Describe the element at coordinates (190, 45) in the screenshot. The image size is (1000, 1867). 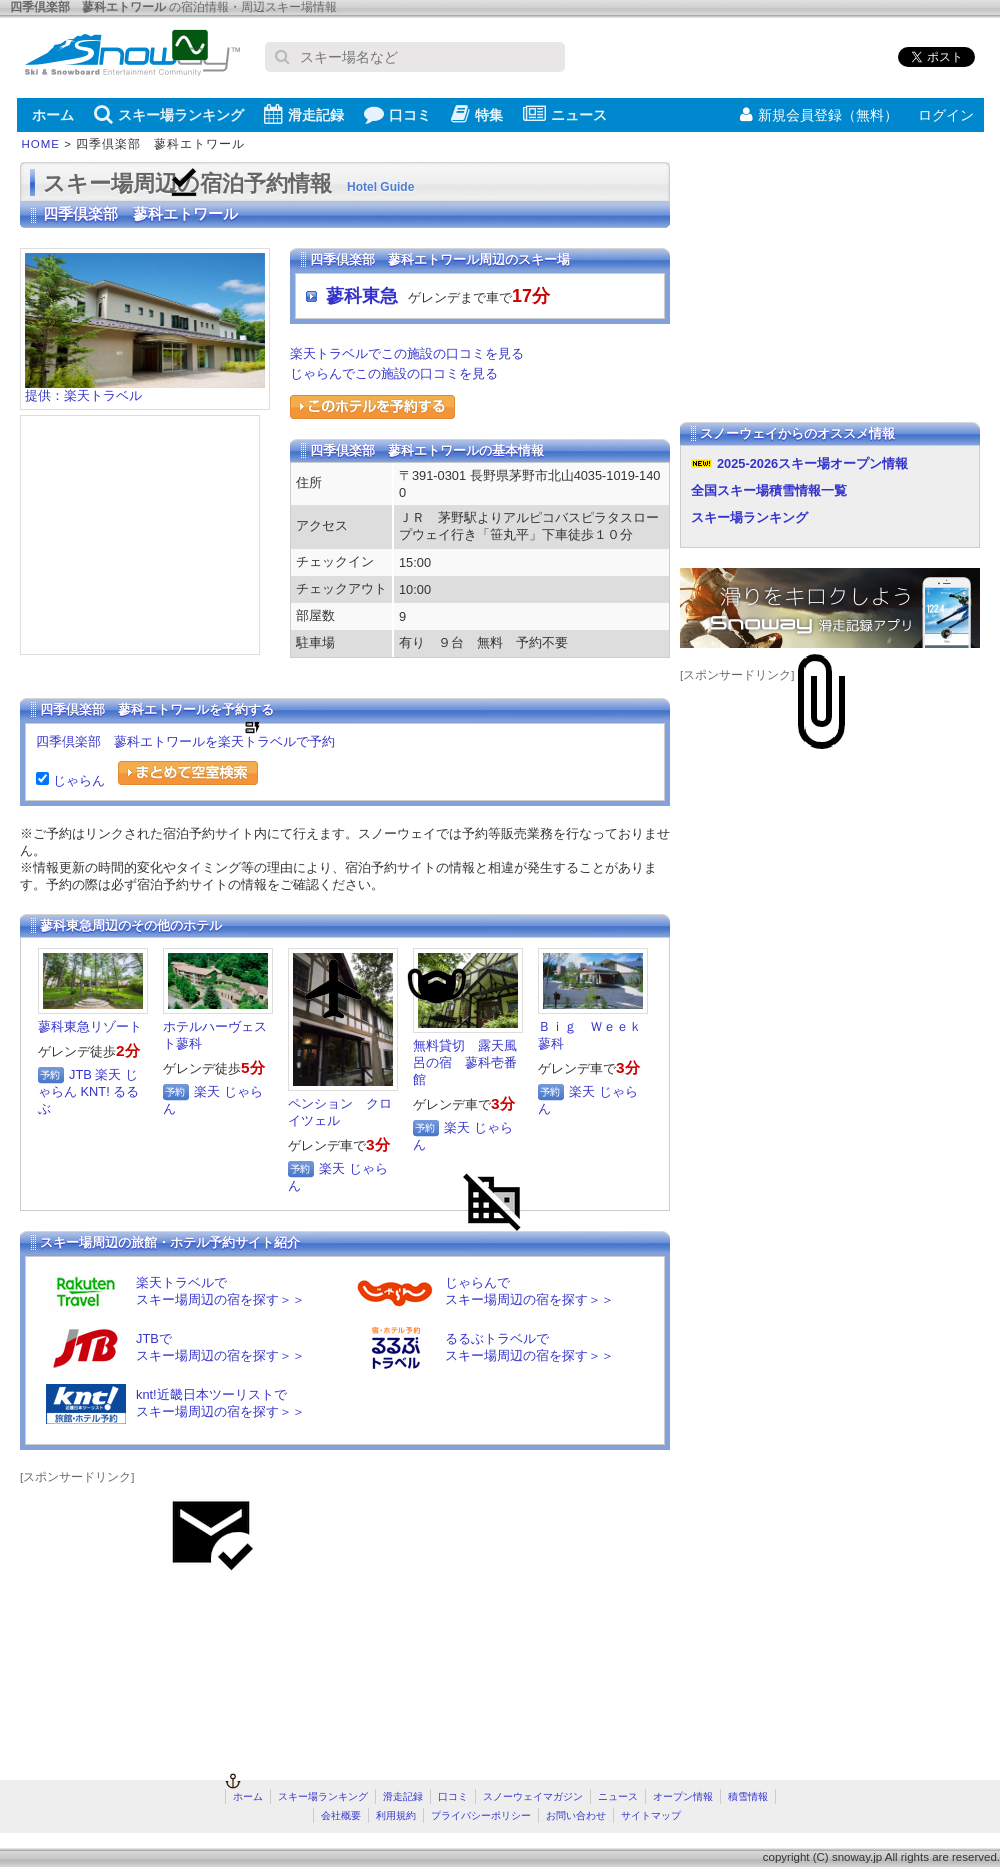
I see `audio or sound wave indicator` at that location.